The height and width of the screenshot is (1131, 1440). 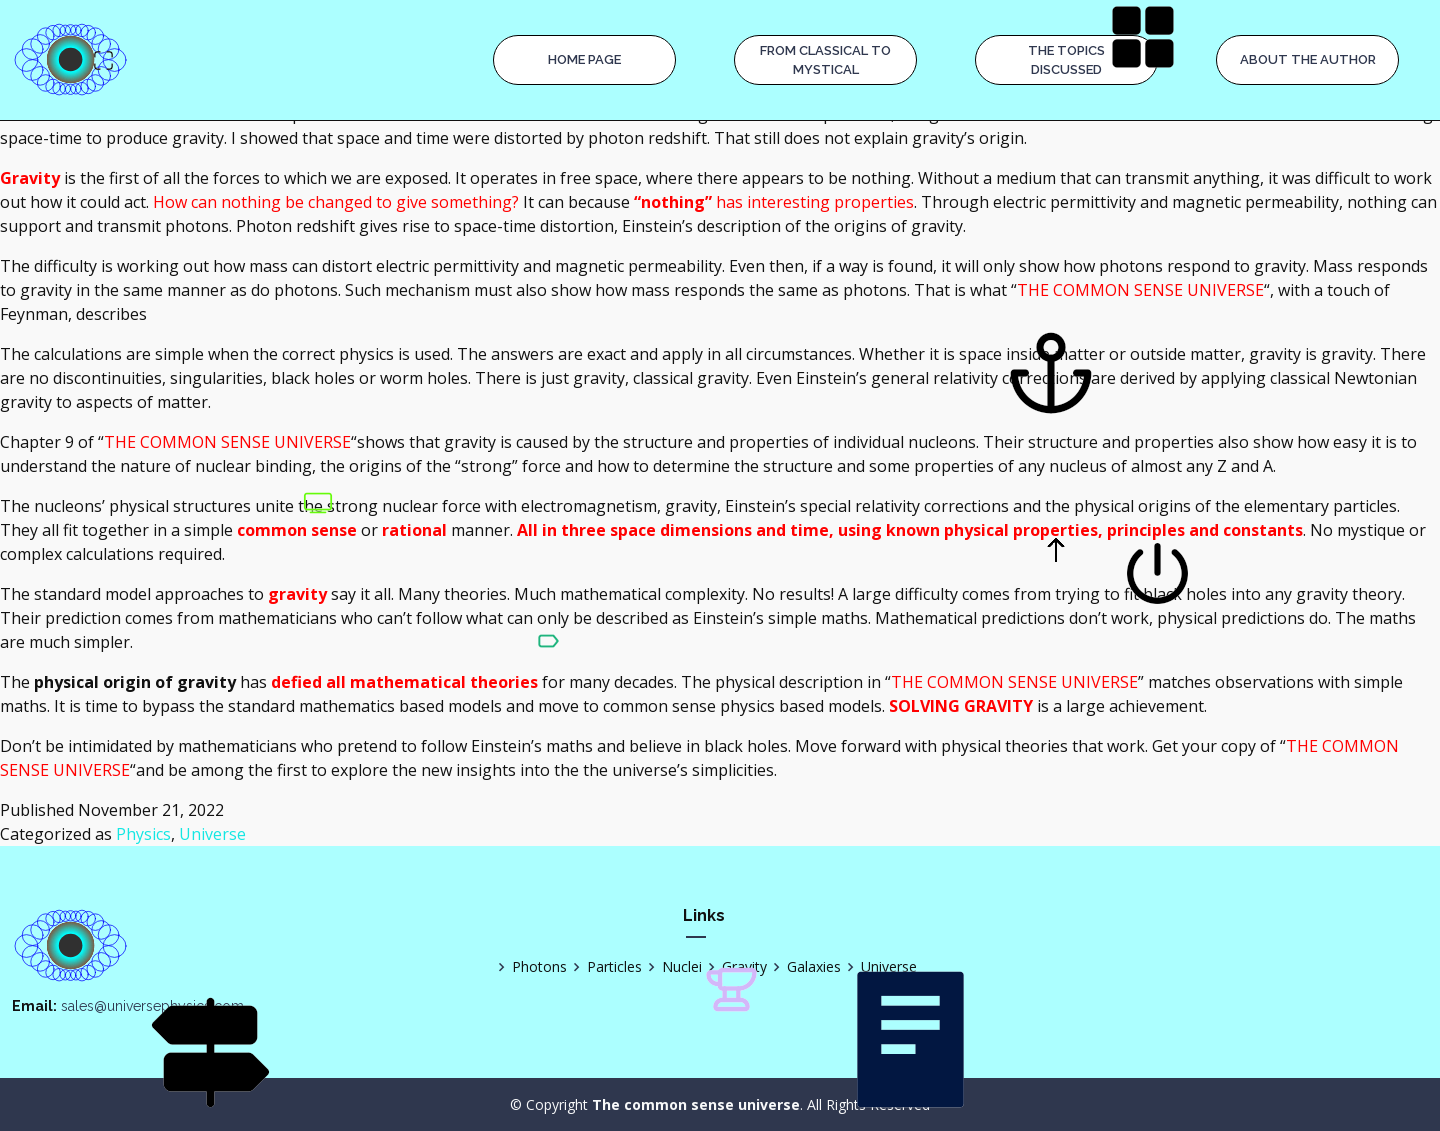 What do you see at coordinates (1157, 573) in the screenshot?
I see `turn off or shut down the device` at bounding box center [1157, 573].